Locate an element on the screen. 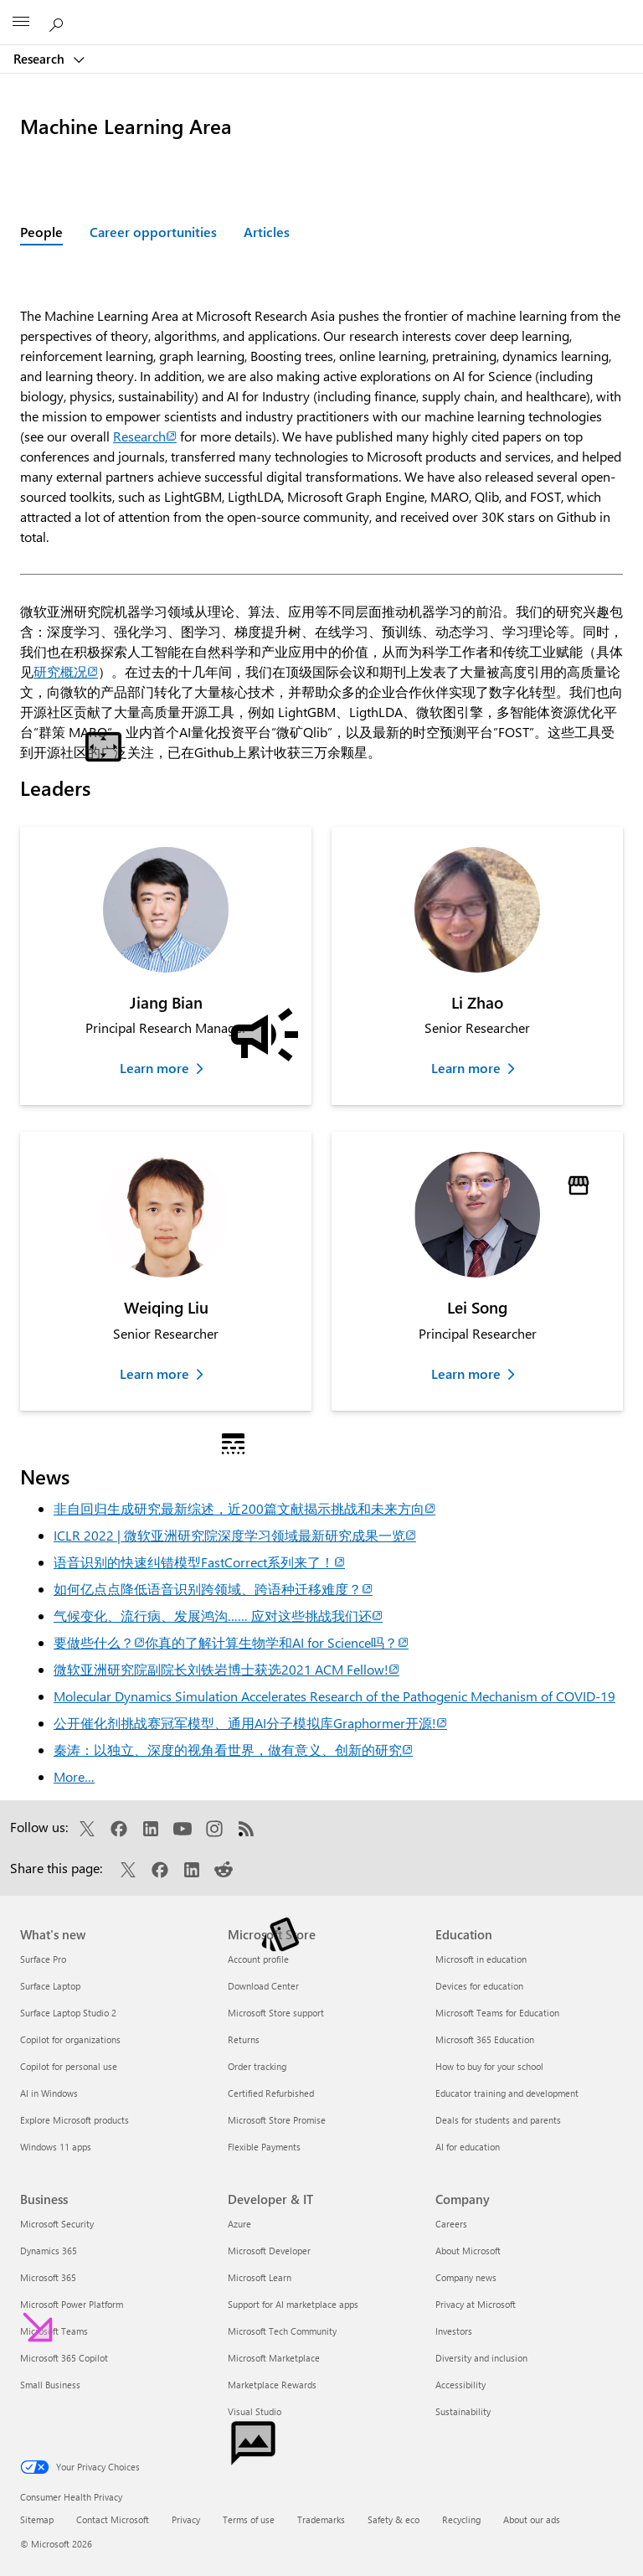 Image resolution: width=643 pixels, height=2576 pixels. adjust text line spacing or density is located at coordinates (233, 1443).